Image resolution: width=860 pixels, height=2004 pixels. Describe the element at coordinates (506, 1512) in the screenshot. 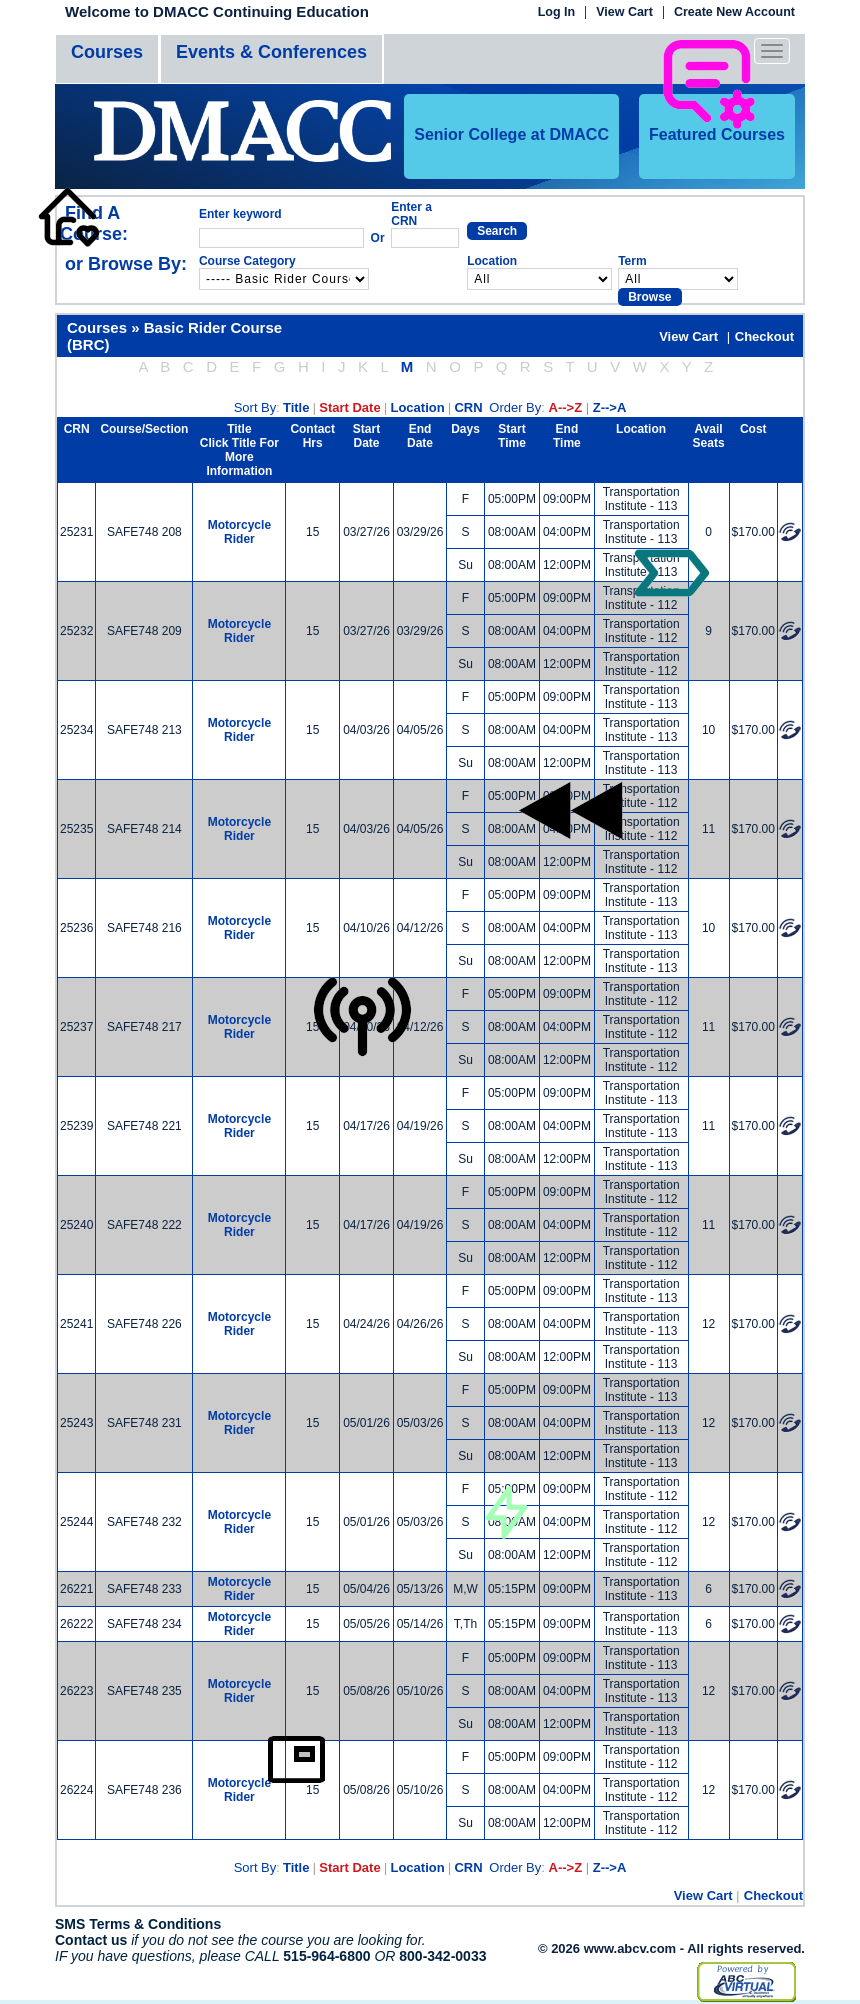

I see `quick actions or shortcuts` at that location.